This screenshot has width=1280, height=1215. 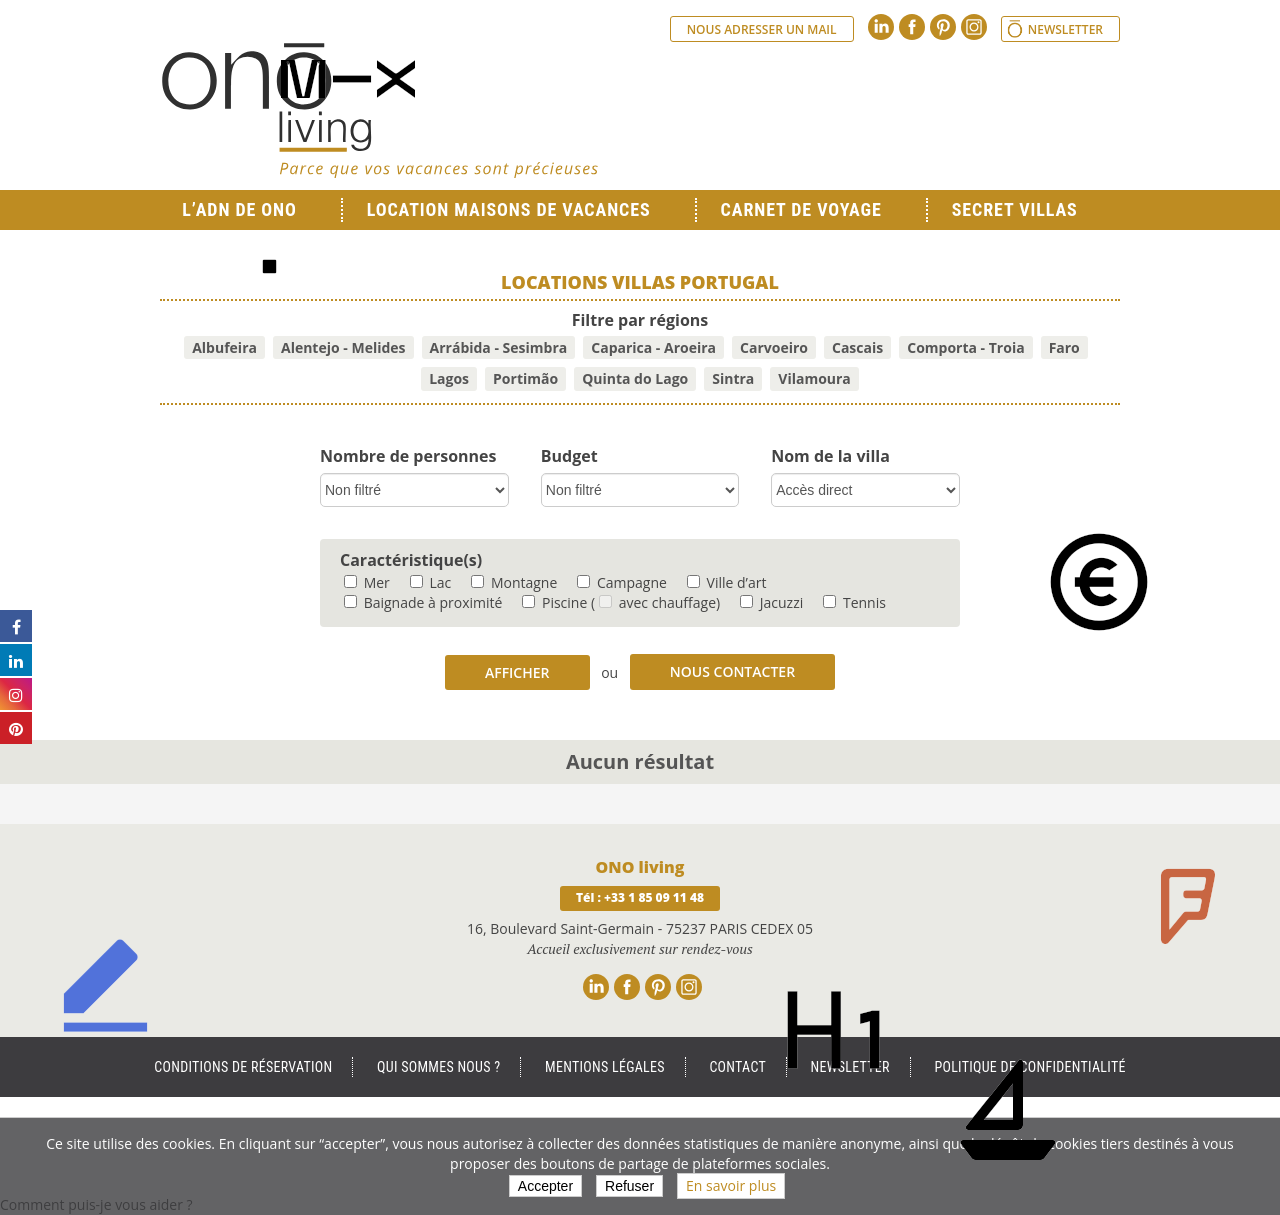 I want to click on view euro currency balance, so click(x=1099, y=582).